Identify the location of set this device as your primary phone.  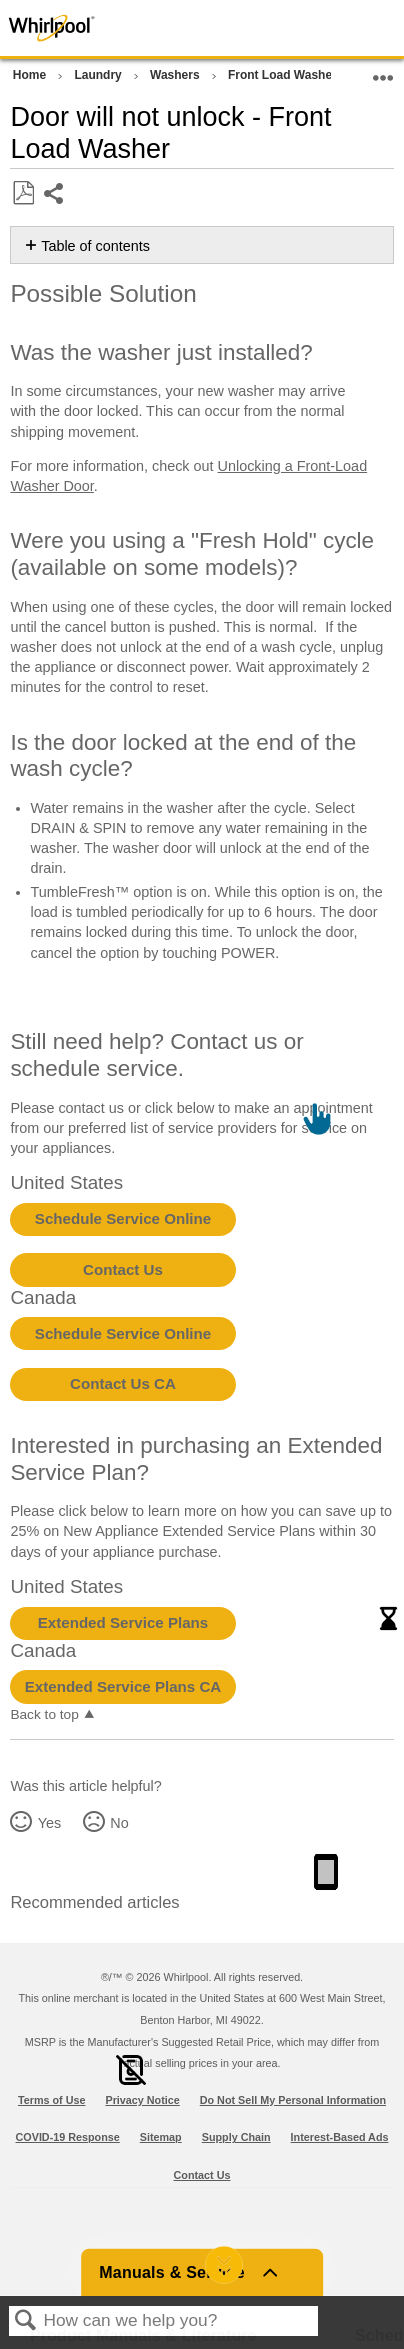
(326, 1872).